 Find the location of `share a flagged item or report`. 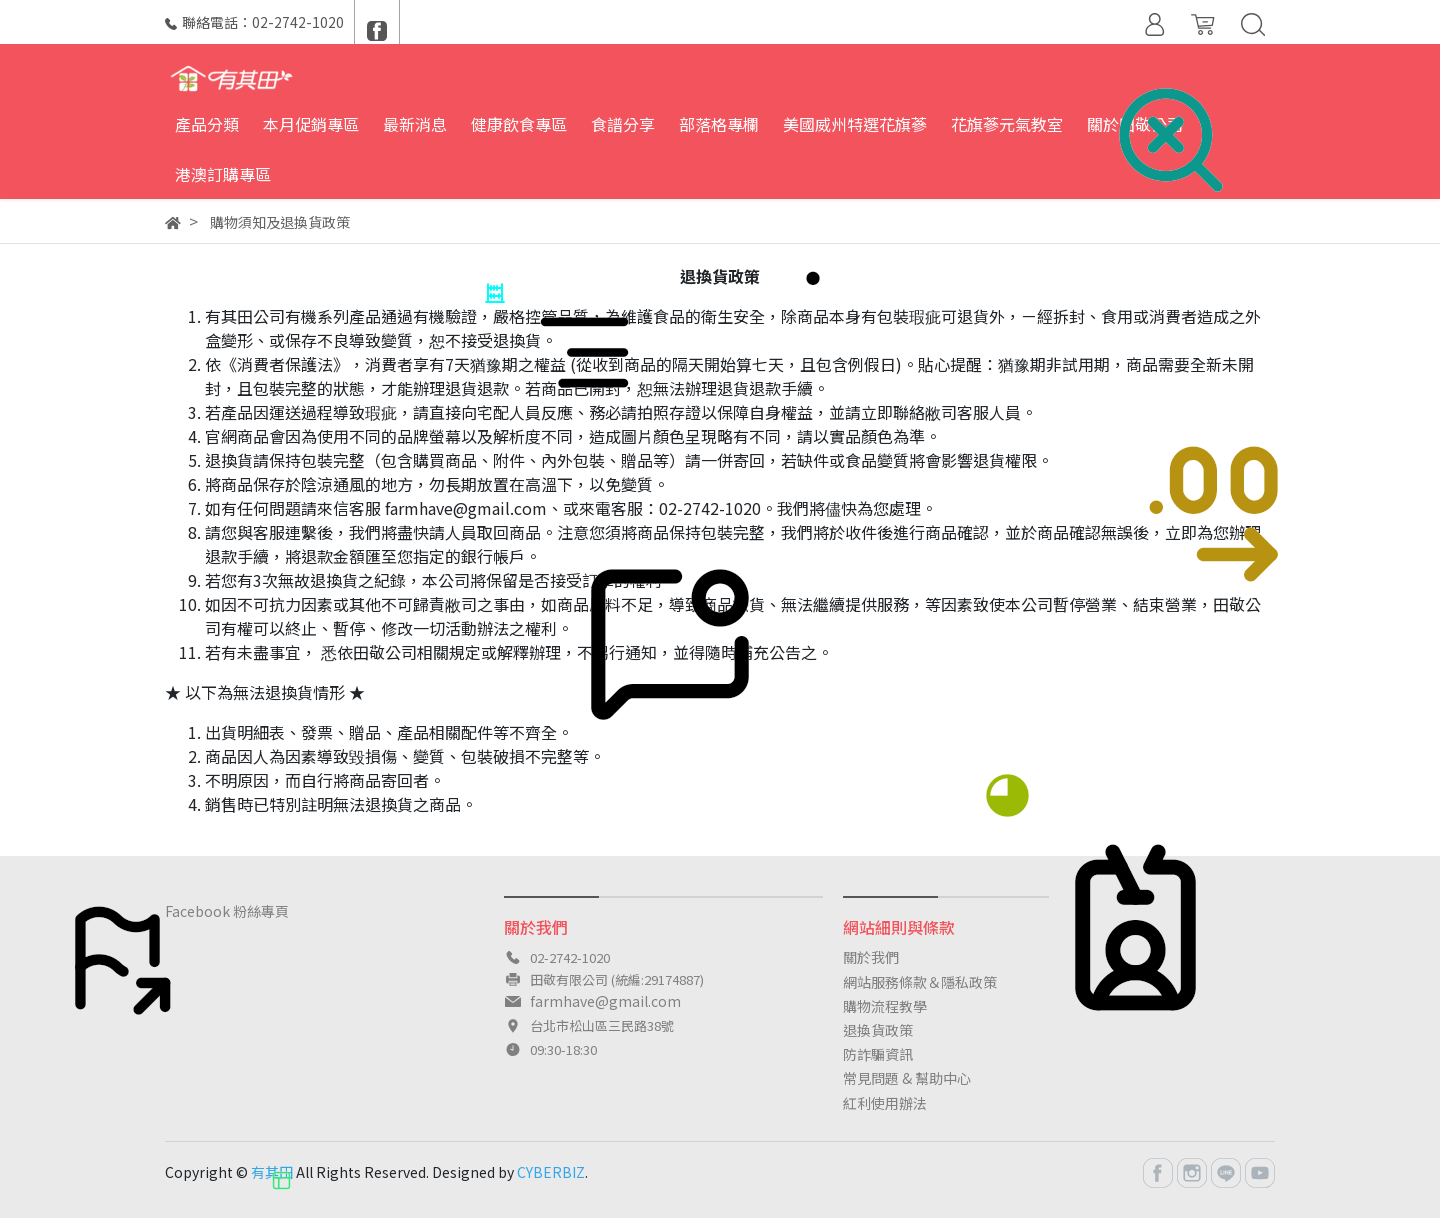

share a flagged item or report is located at coordinates (117, 956).